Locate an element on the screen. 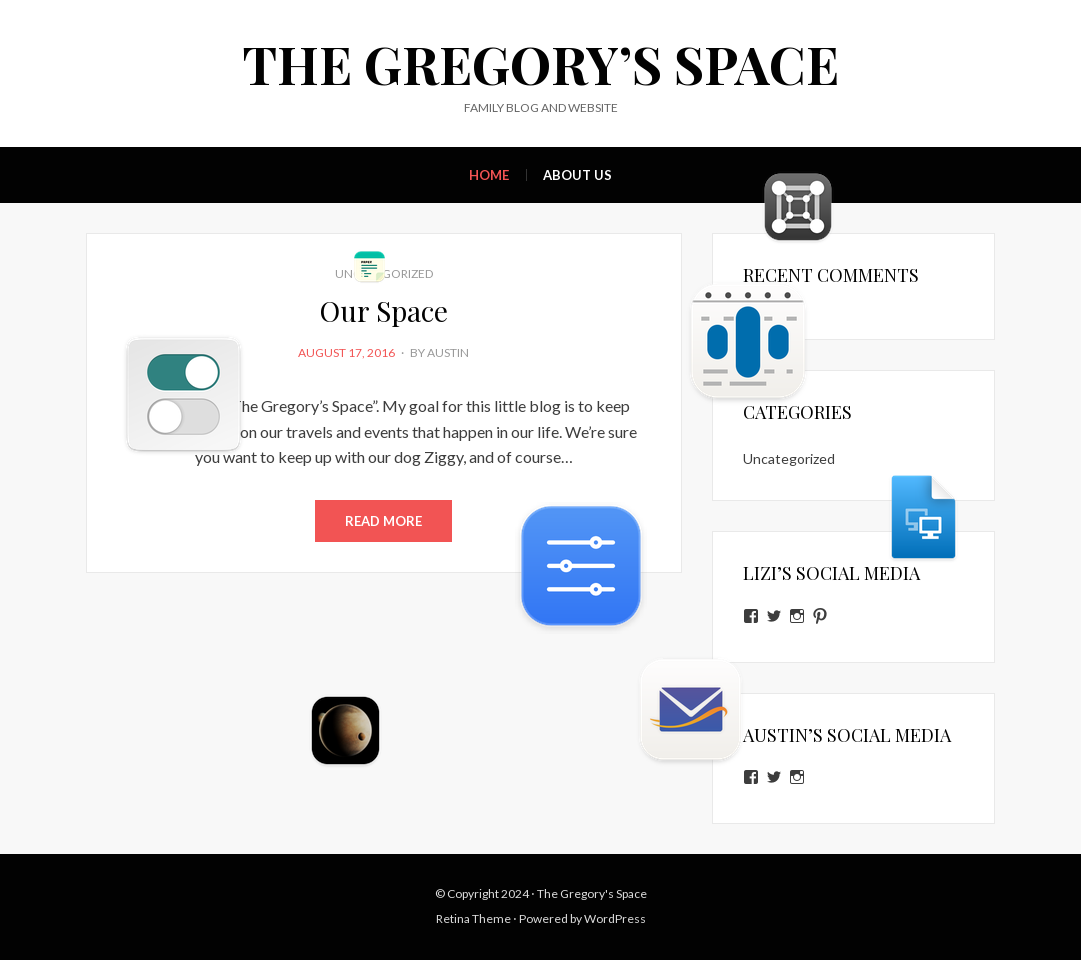 This screenshot has width=1081, height=960. launch OpenRA Dune 2000 game is located at coordinates (345, 730).